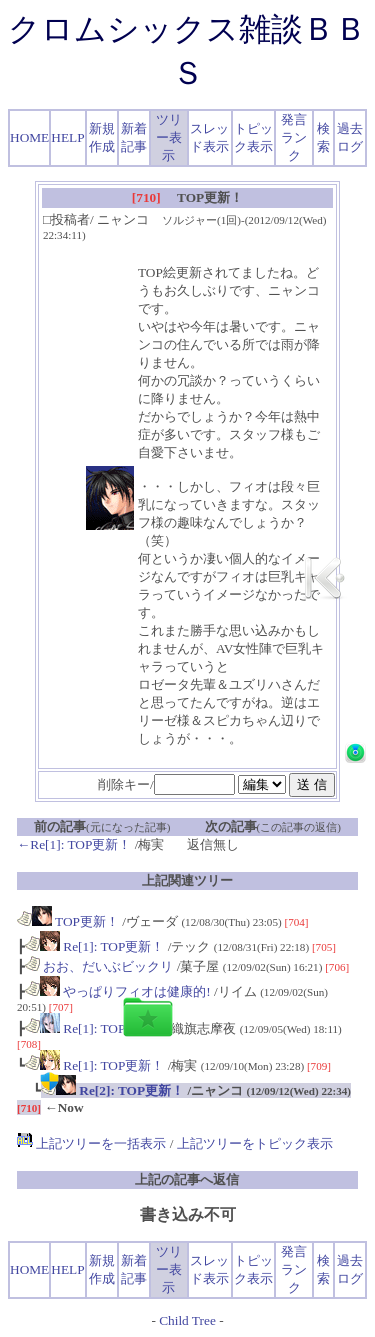  What do you see at coordinates (324, 578) in the screenshot?
I see `go to the first item in a list or sequence` at bounding box center [324, 578].